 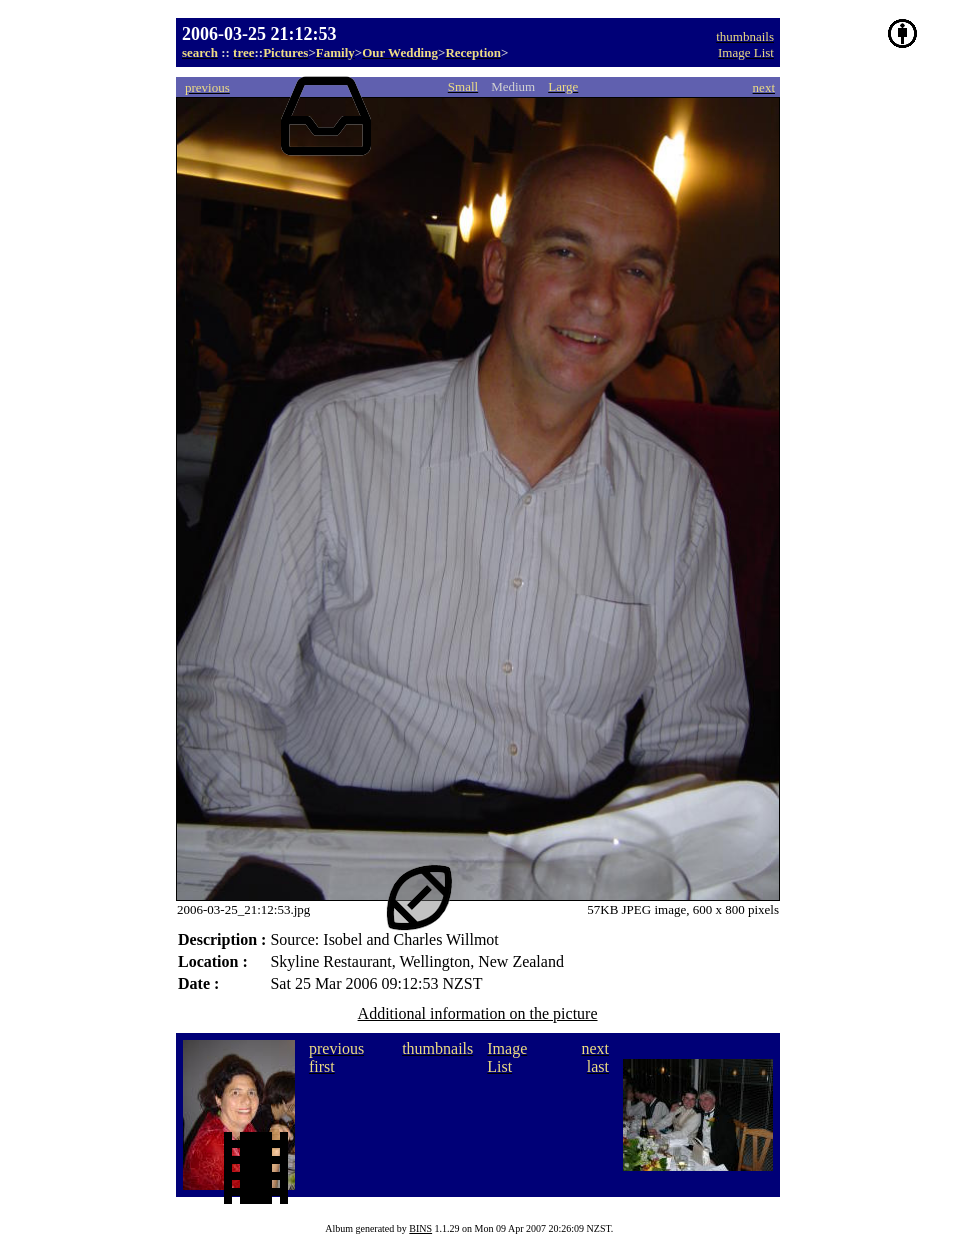 I want to click on browse local movies or theaters nearby, so click(x=256, y=1168).